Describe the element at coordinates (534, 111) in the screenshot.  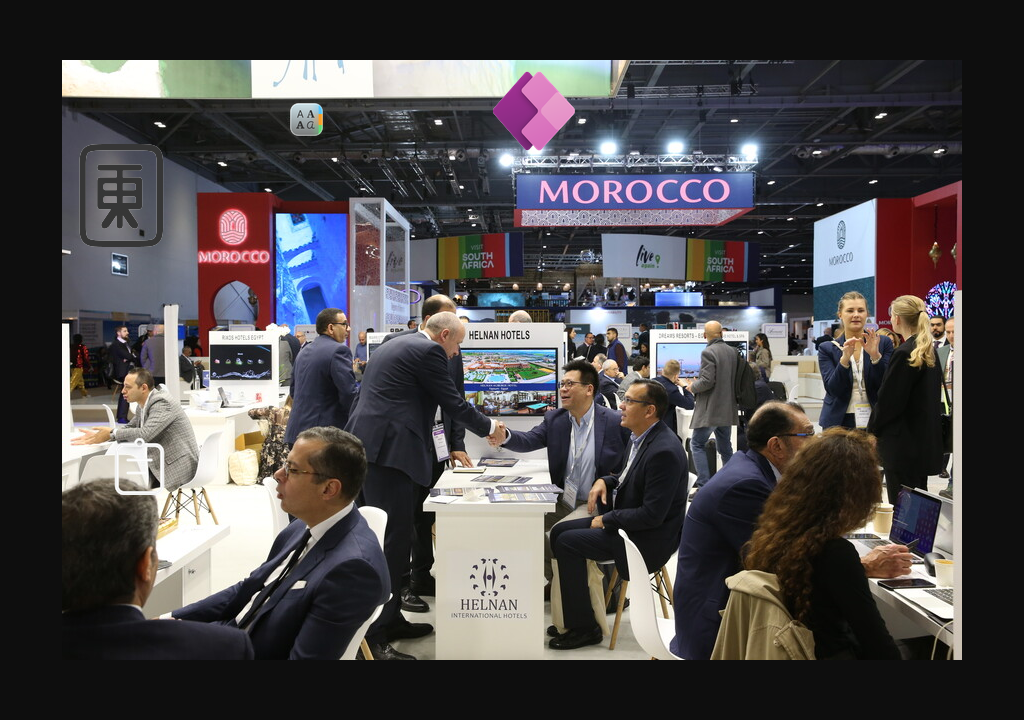
I see `open Microsoft Power Apps` at that location.